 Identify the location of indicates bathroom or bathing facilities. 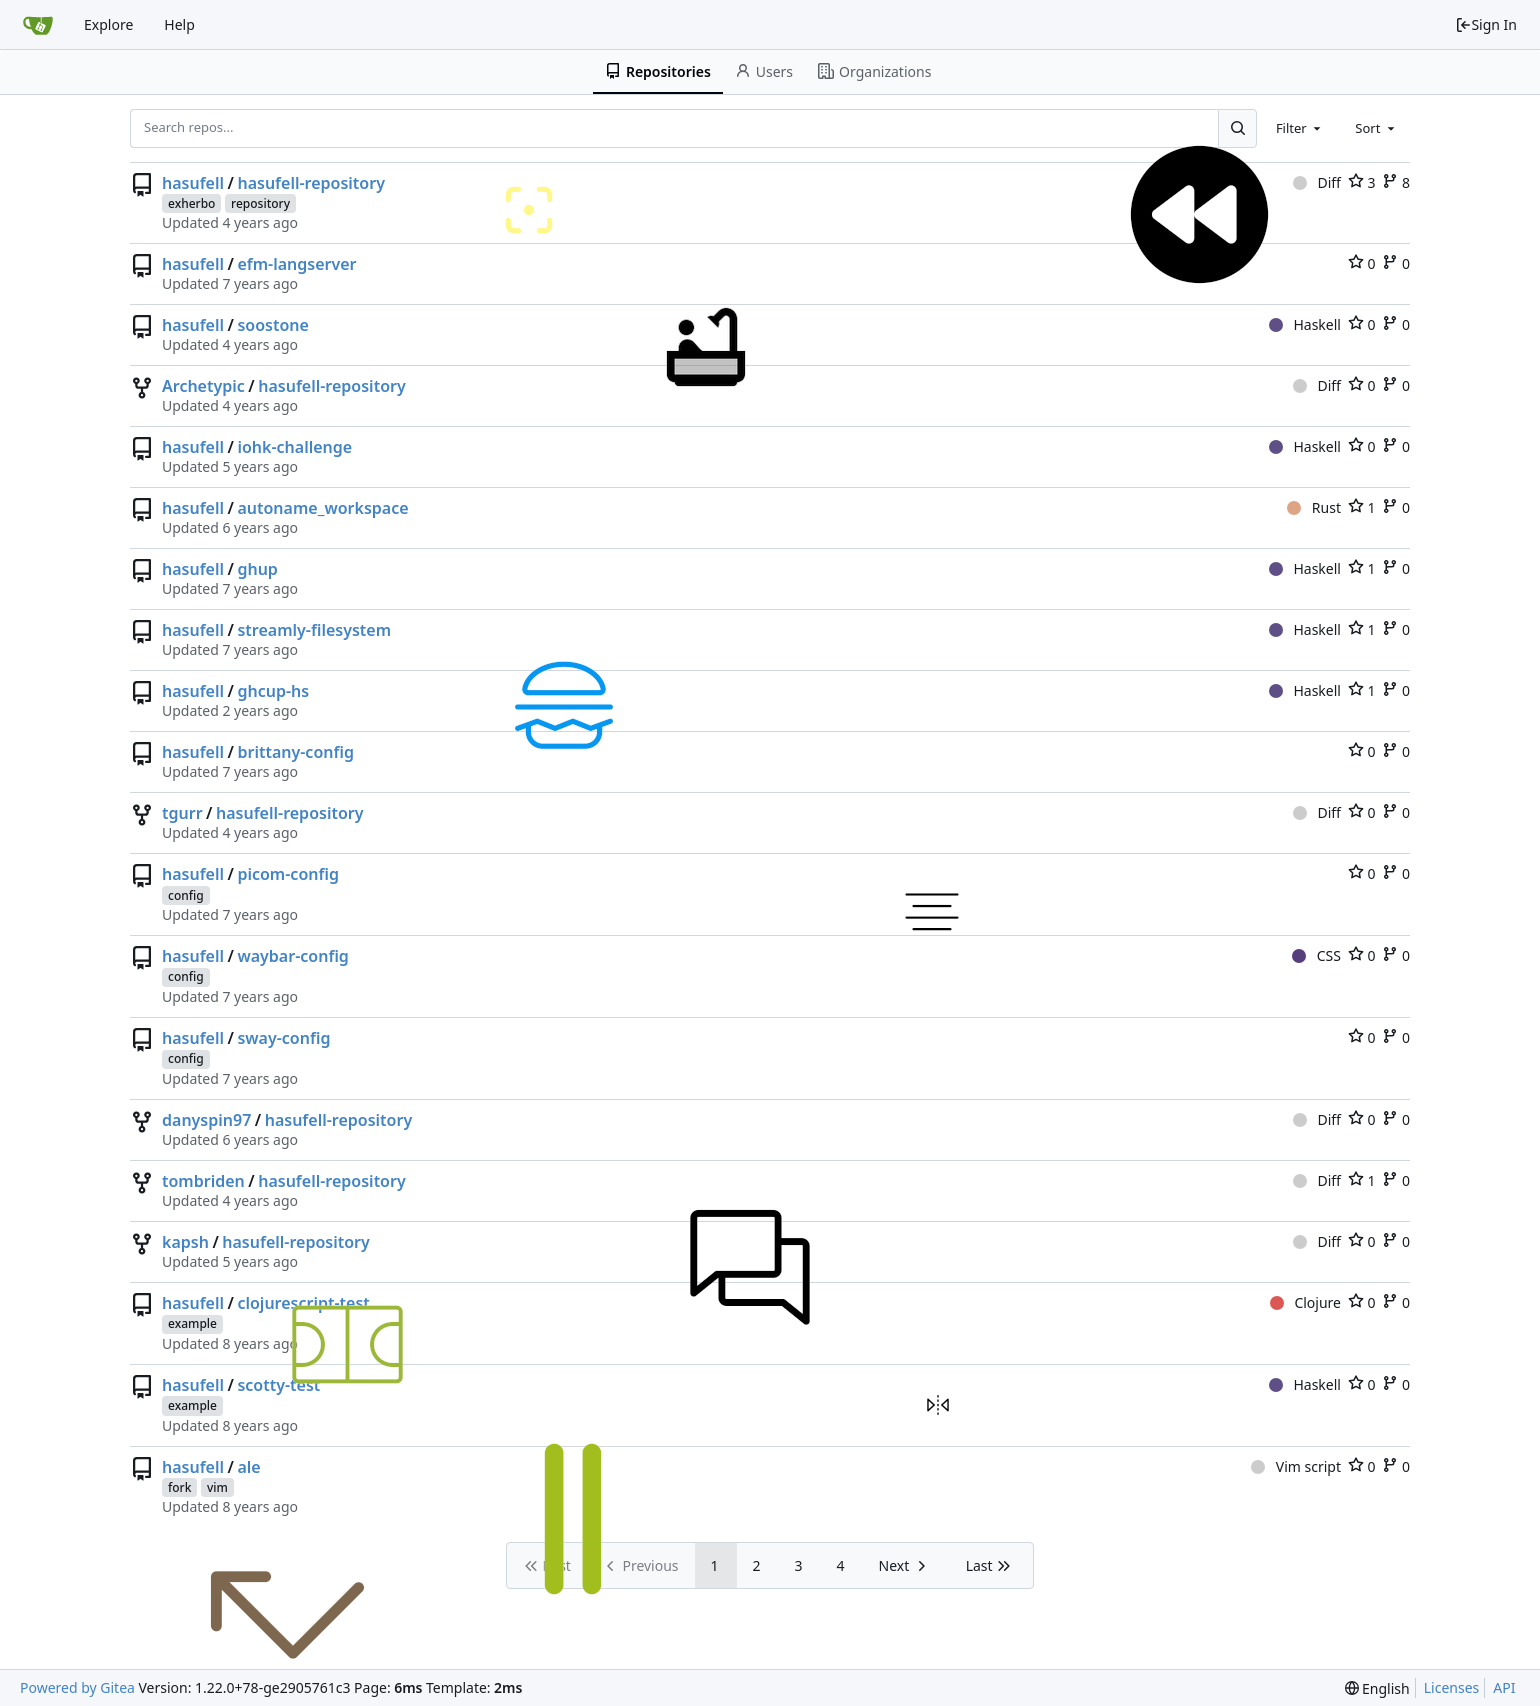
(706, 347).